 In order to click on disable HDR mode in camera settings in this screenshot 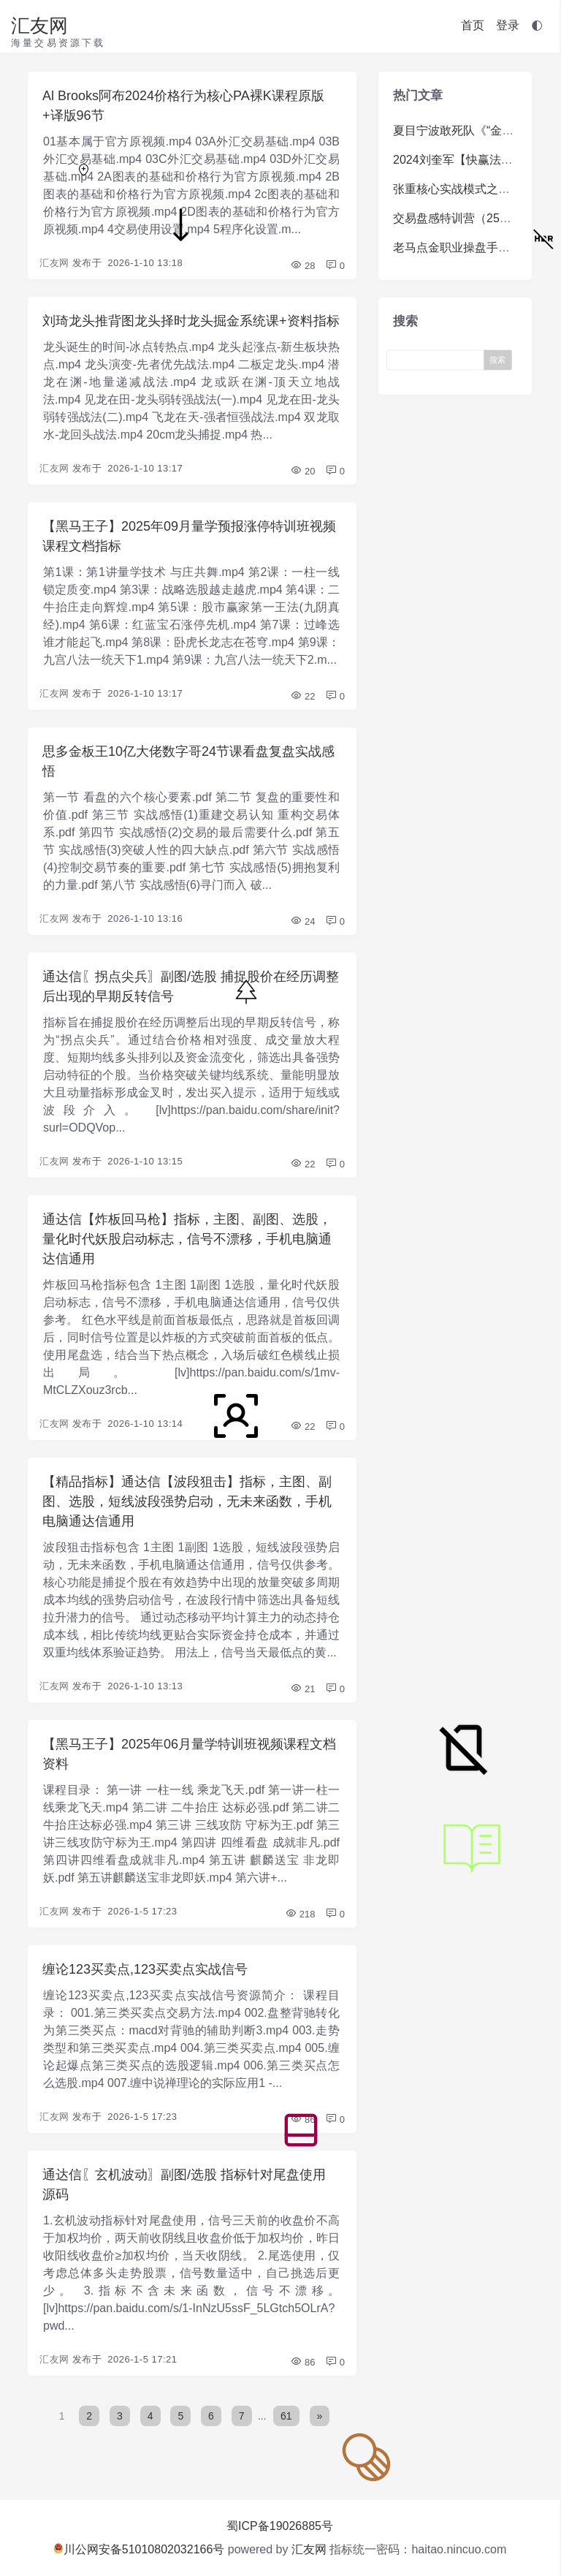, I will do `click(543, 238)`.